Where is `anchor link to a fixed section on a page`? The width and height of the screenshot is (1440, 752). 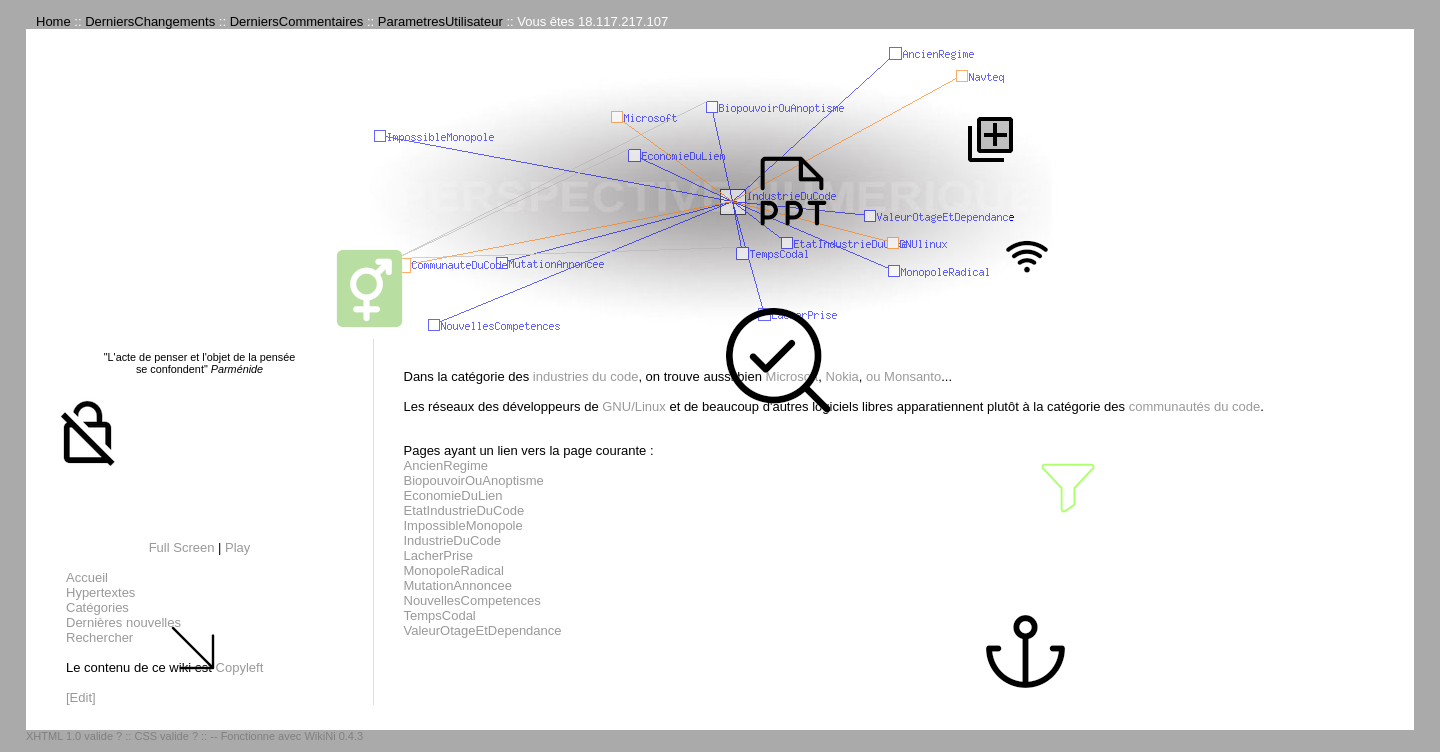
anchor link to a fixed section on a page is located at coordinates (1025, 651).